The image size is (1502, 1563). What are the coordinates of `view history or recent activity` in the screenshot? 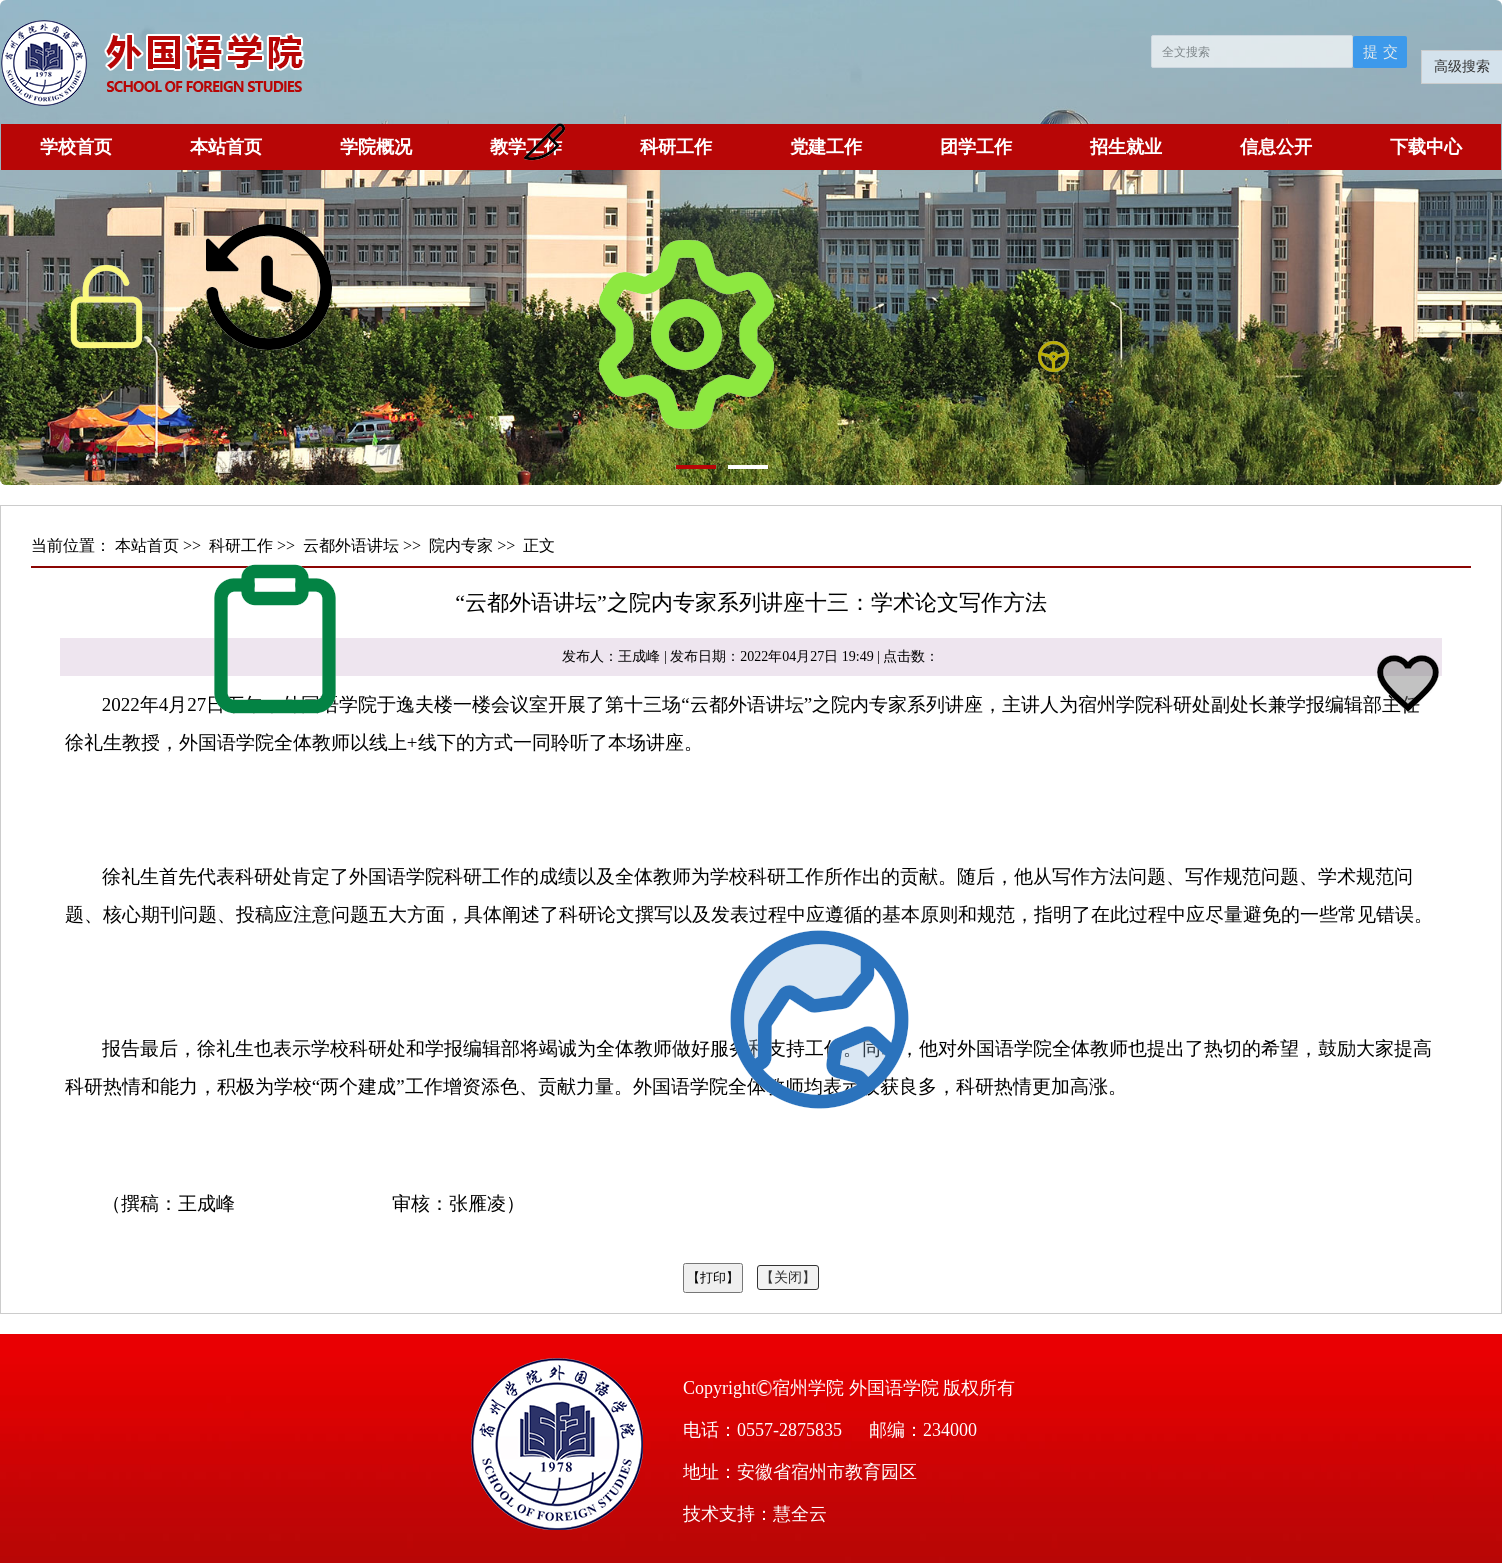 It's located at (269, 287).